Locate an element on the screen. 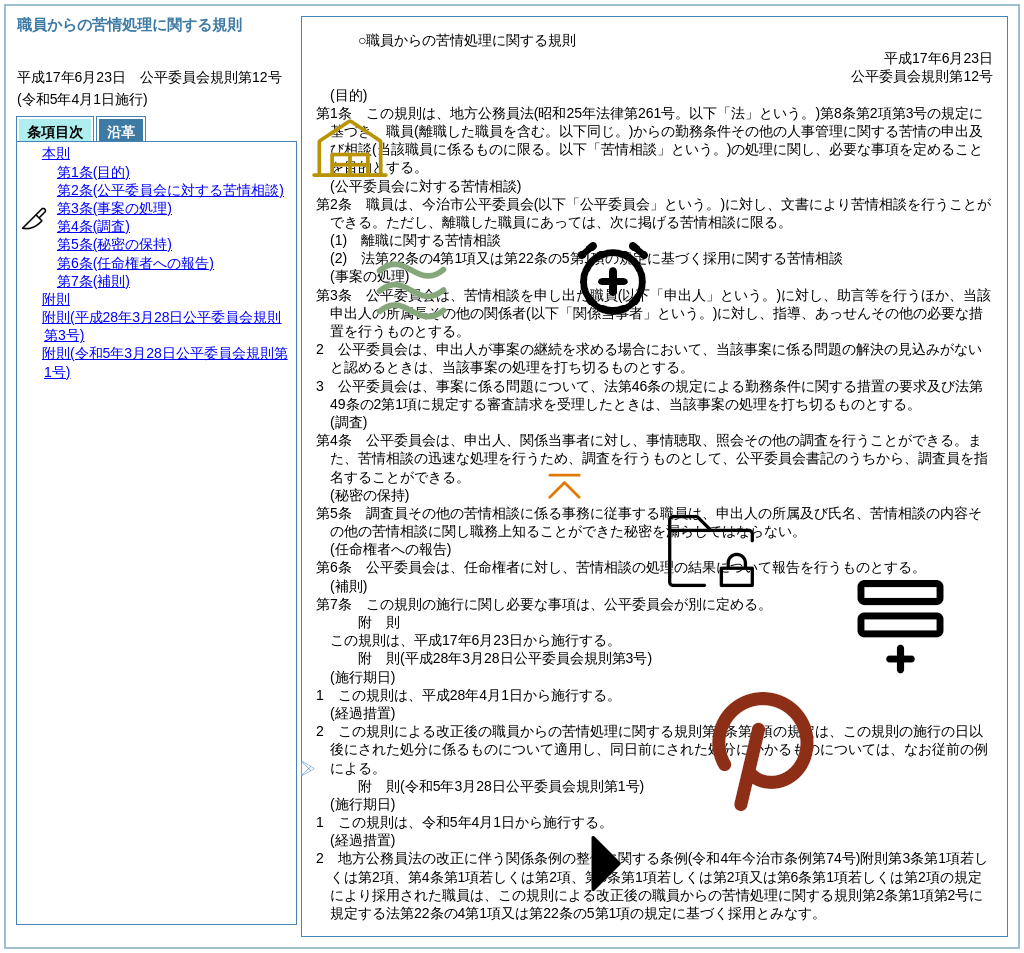  add a new alarm is located at coordinates (613, 278).